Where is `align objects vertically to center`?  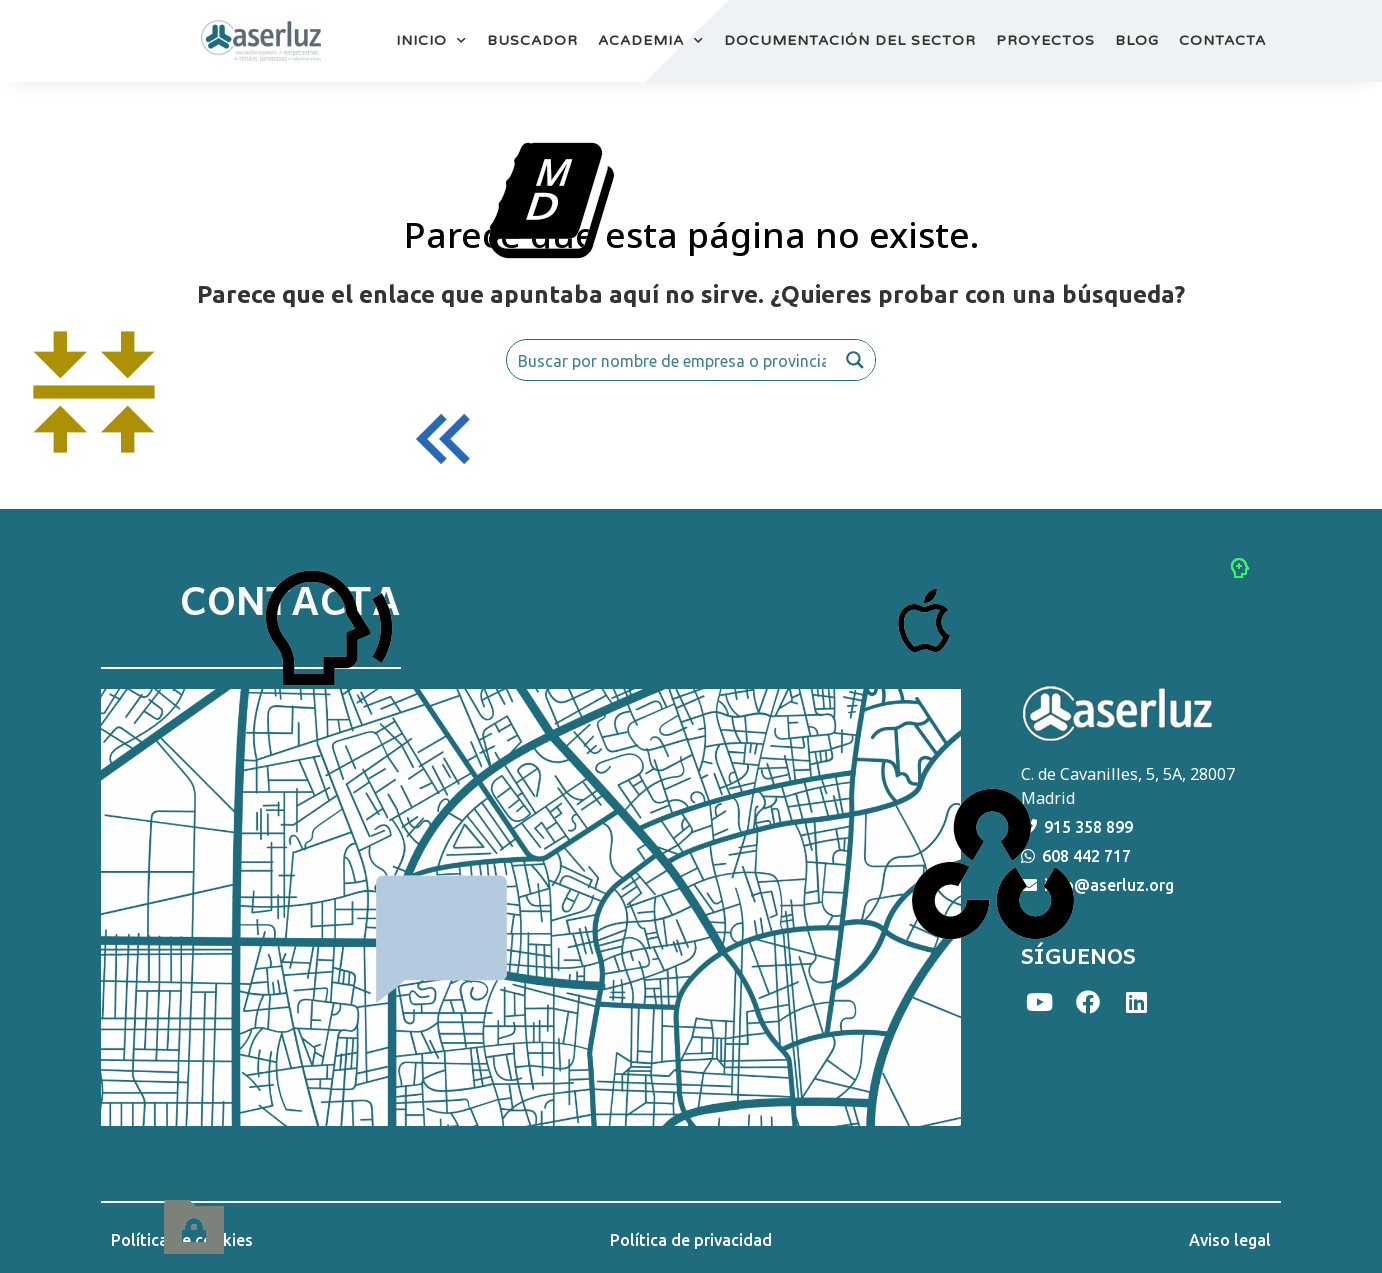 align objects vertically to center is located at coordinates (94, 392).